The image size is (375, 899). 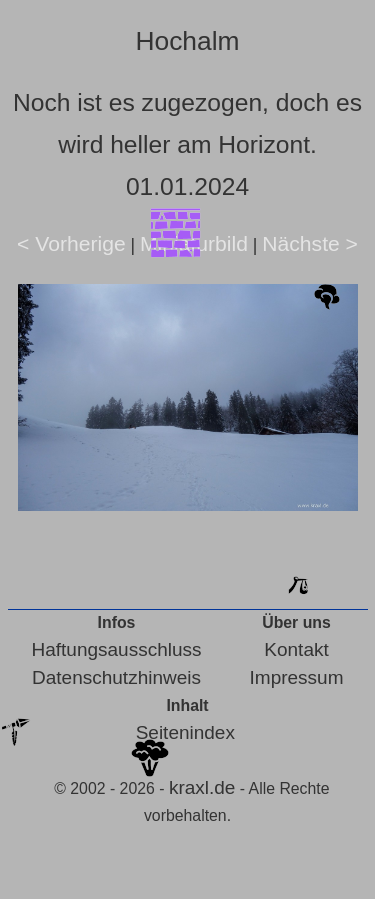 What do you see at coordinates (175, 232) in the screenshot?
I see `build or place a stone wall in-game` at bounding box center [175, 232].